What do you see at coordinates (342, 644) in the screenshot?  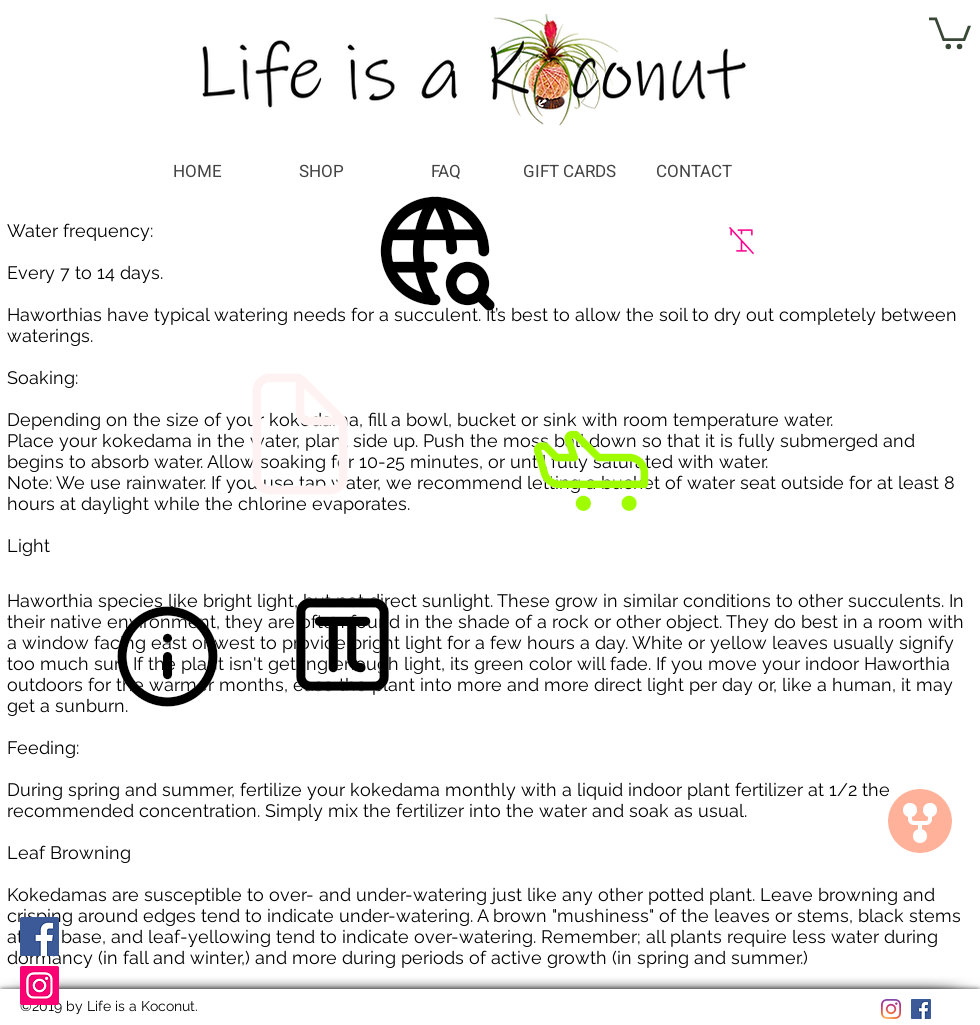 I see `access mathematical constants or formulas` at bounding box center [342, 644].